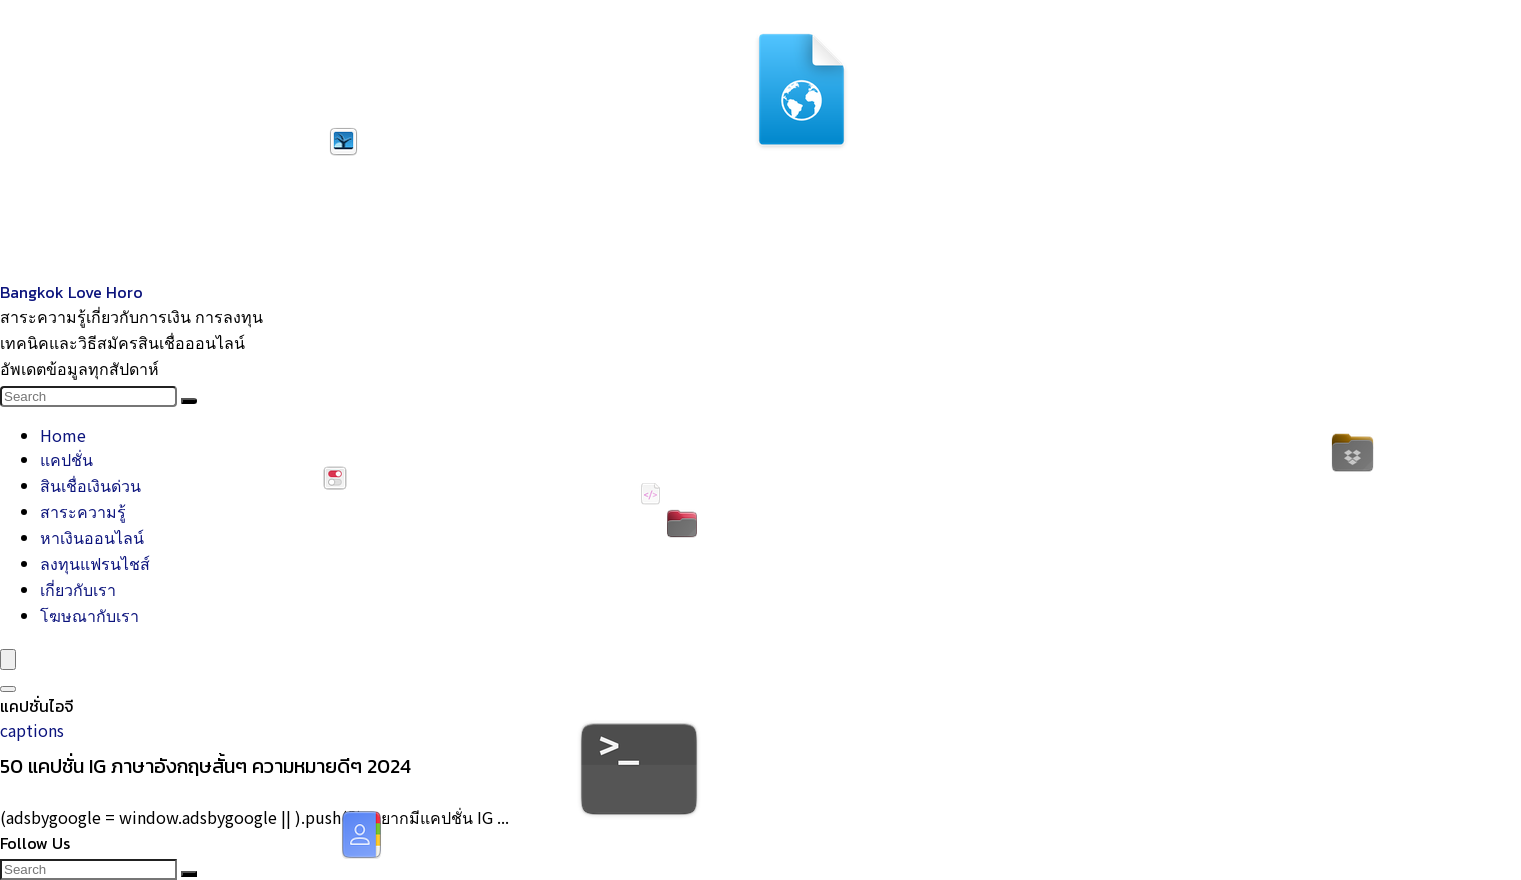  What do you see at coordinates (361, 834) in the screenshot?
I see `open the address book application` at bounding box center [361, 834].